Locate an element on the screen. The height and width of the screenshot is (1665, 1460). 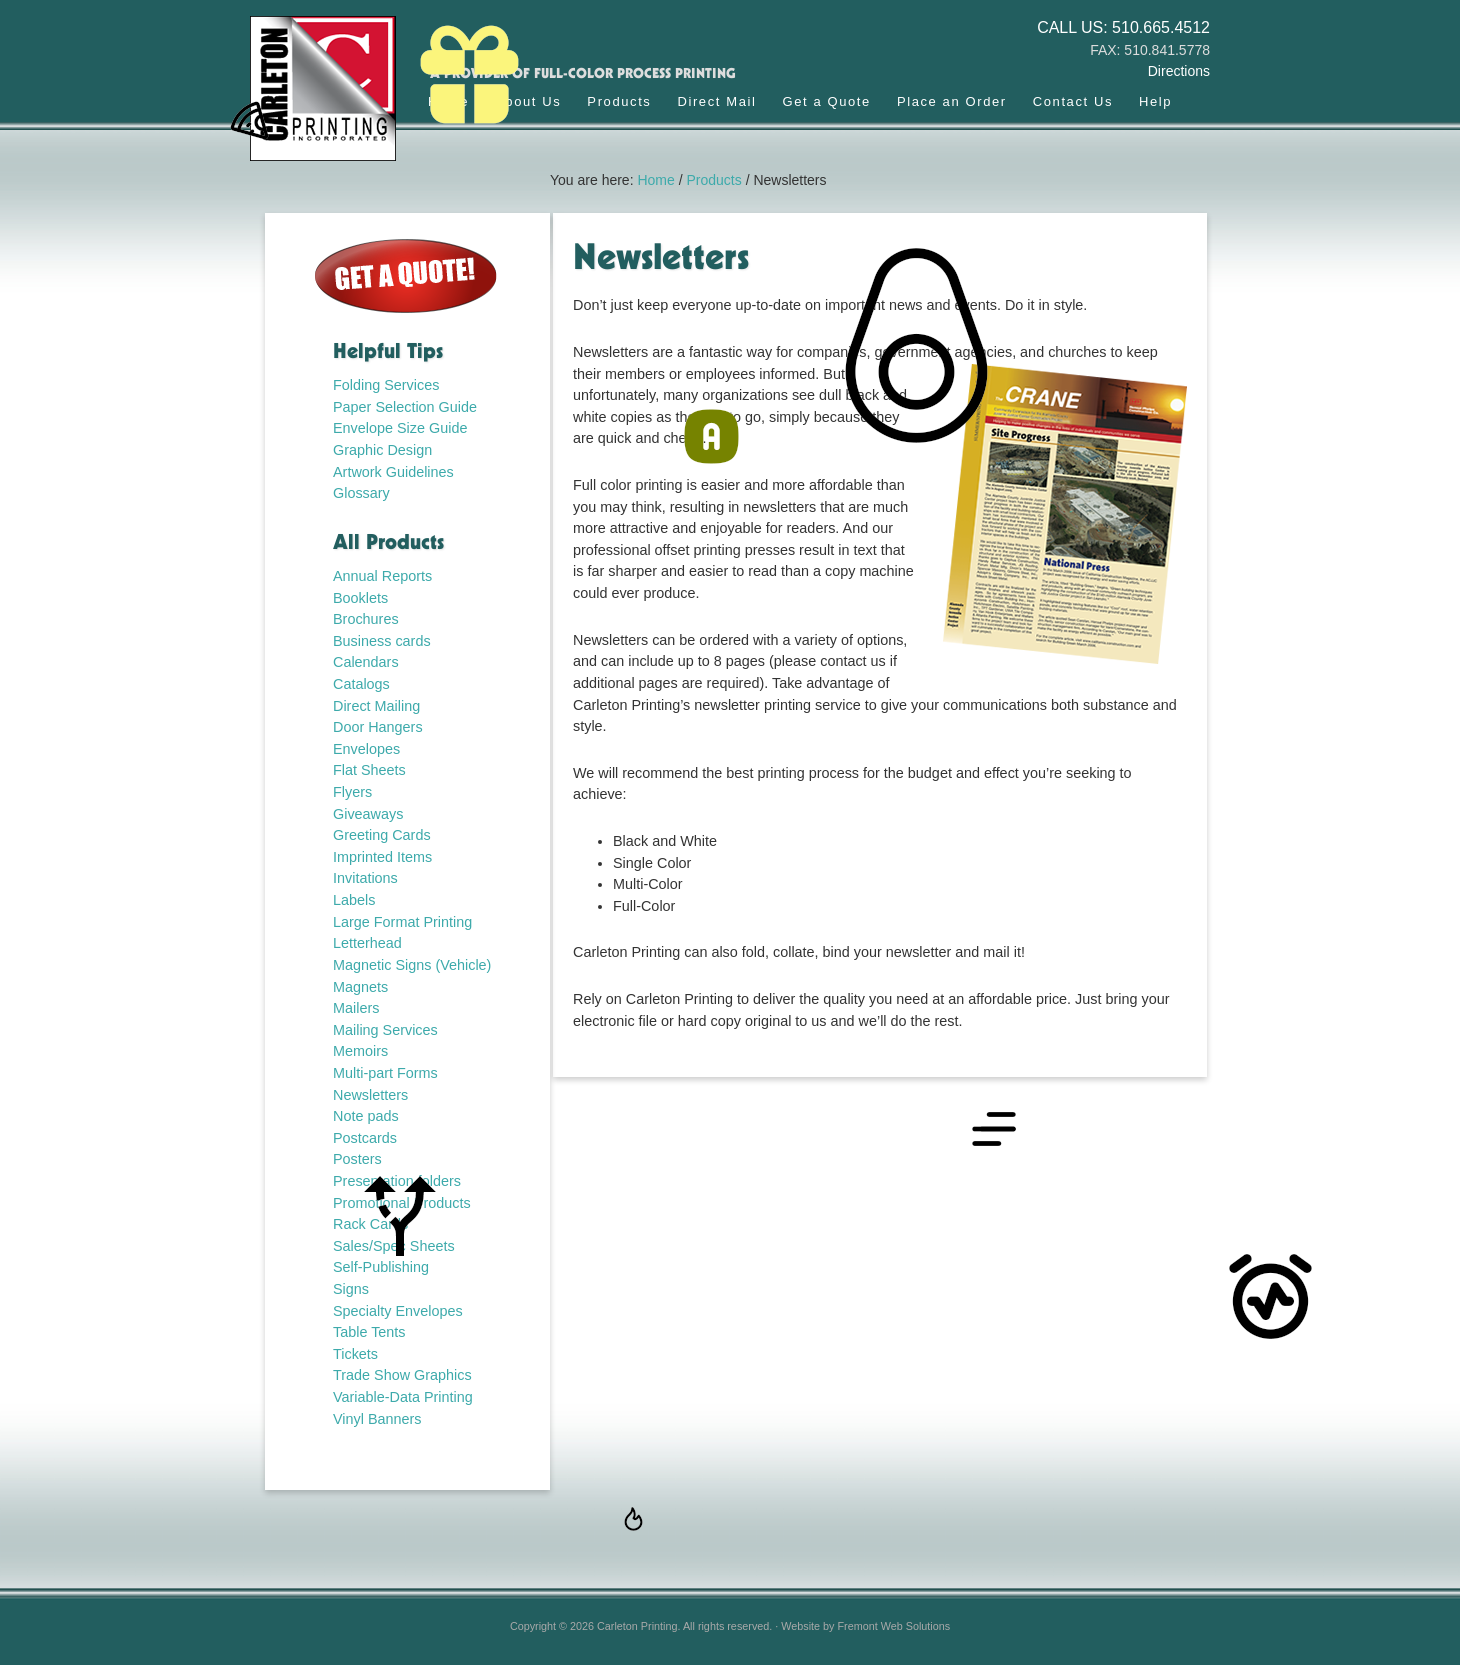
open navigation menu is located at coordinates (994, 1129).